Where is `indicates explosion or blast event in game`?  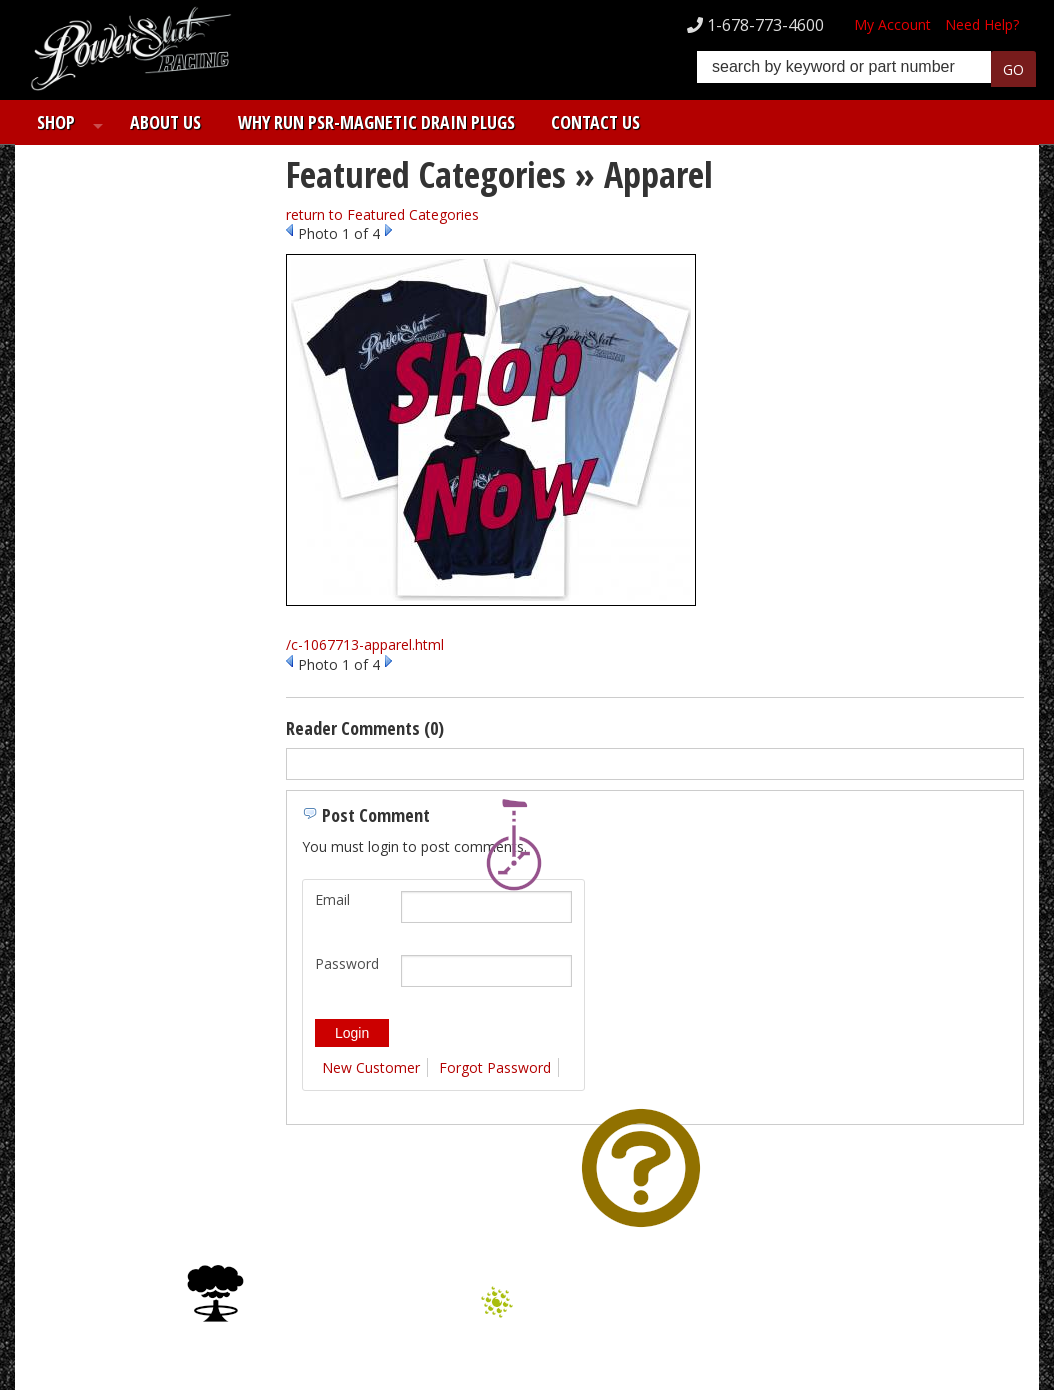 indicates explosion or blast event in game is located at coordinates (215, 1293).